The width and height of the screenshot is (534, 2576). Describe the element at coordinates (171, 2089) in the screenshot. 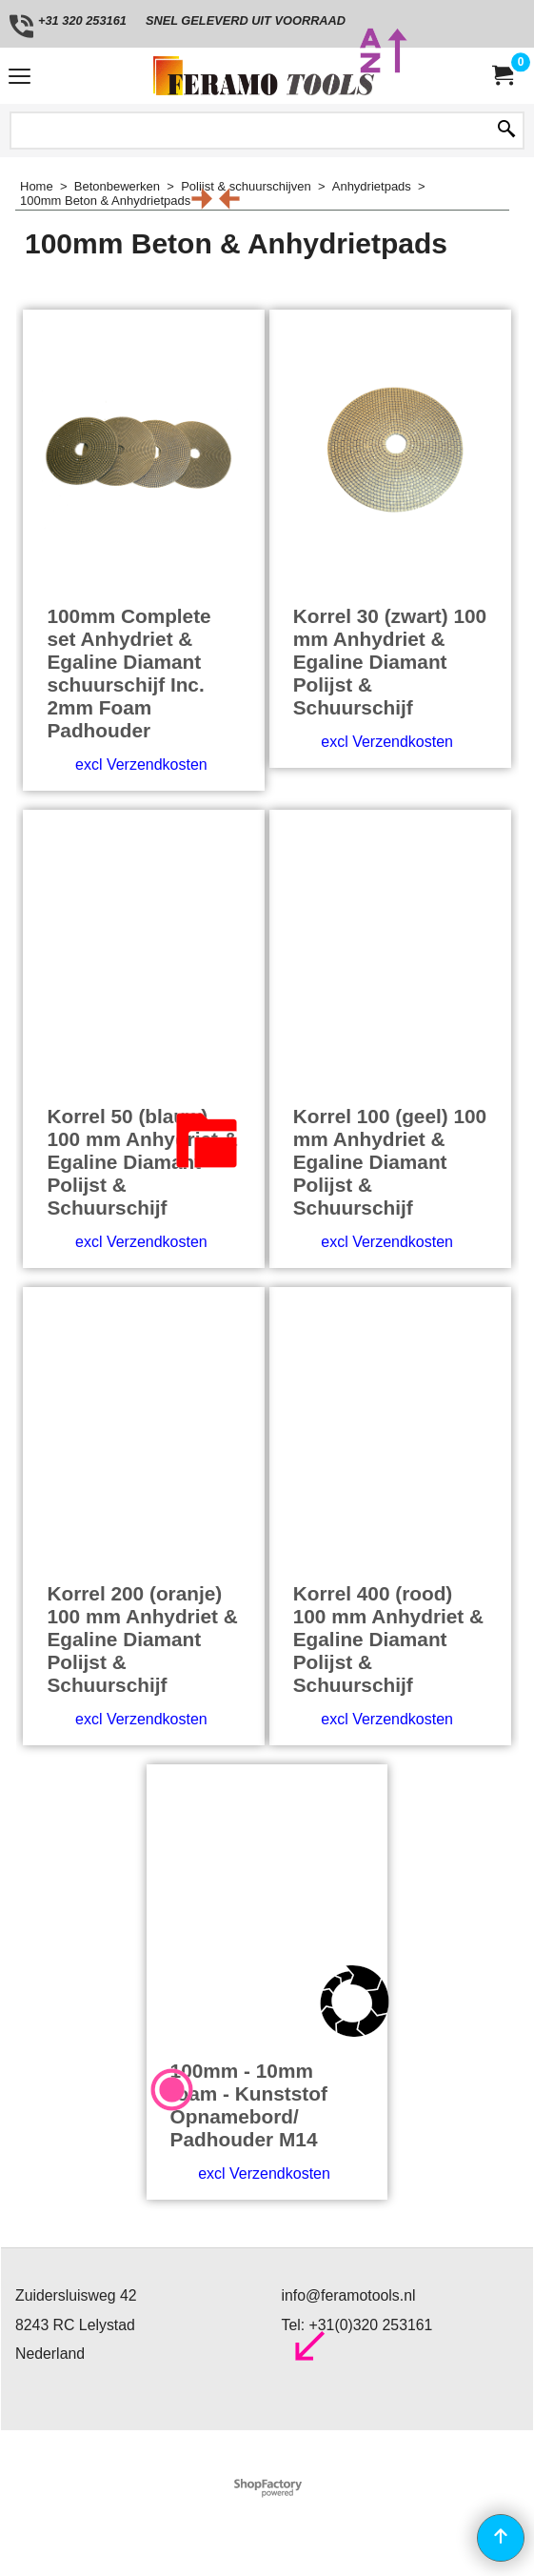

I see `indicates loading or processing in progress` at that location.